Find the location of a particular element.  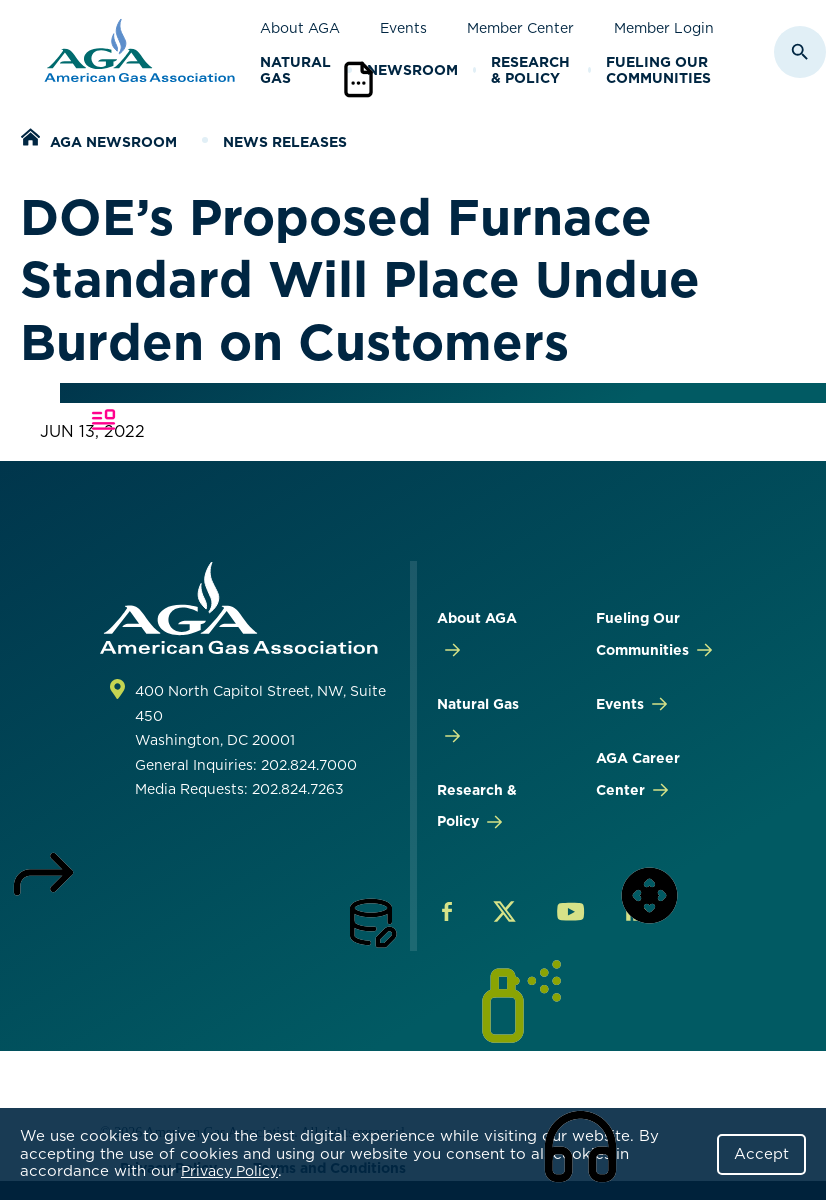

align element to the right of text is located at coordinates (103, 419).